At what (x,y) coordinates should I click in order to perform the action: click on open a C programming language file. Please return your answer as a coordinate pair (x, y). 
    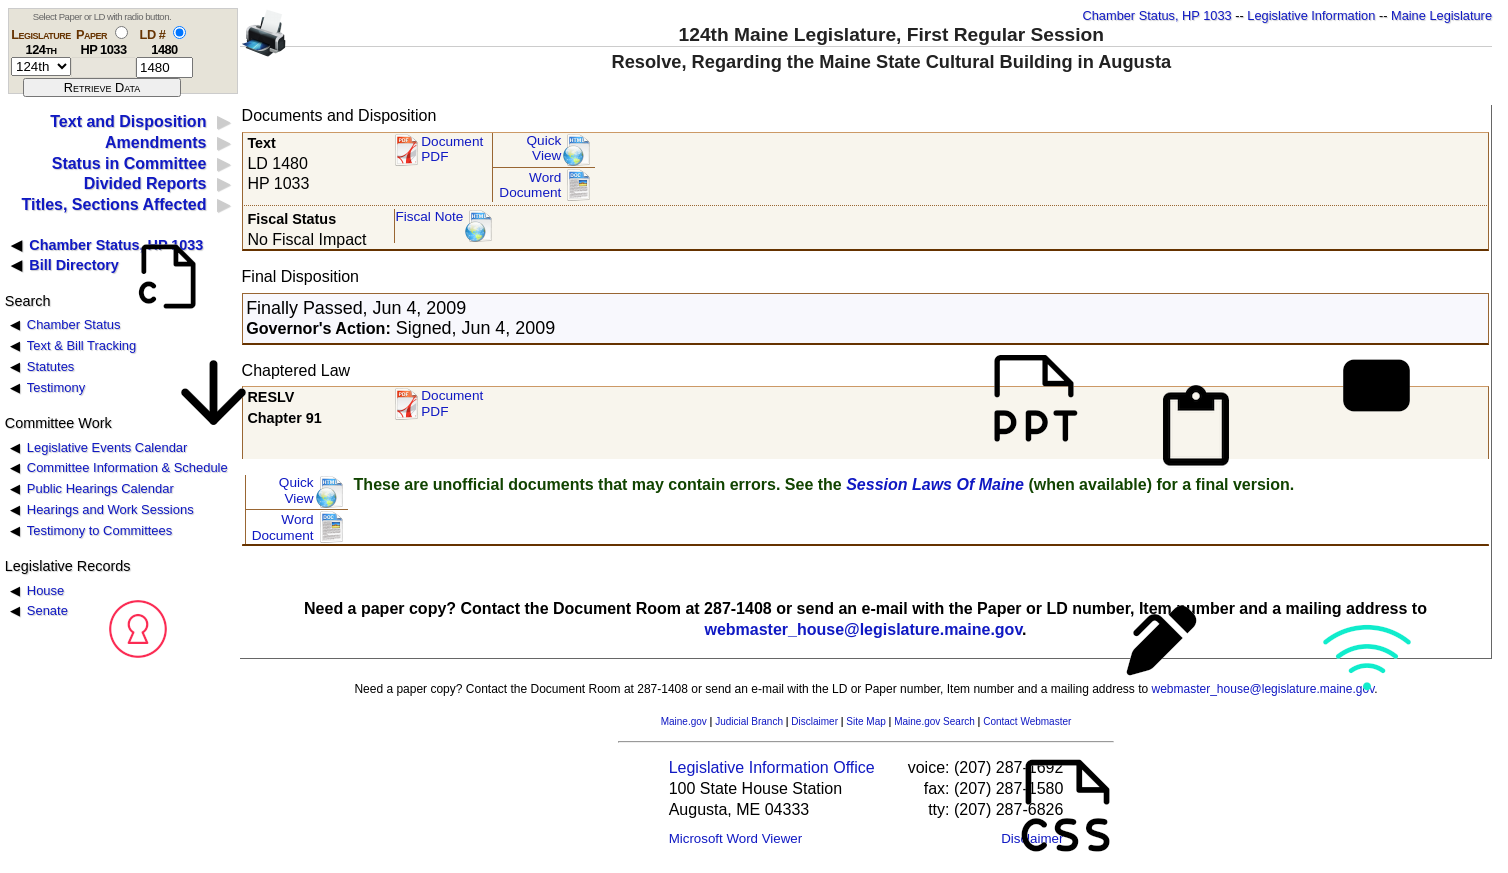
    Looking at the image, I should click on (168, 276).